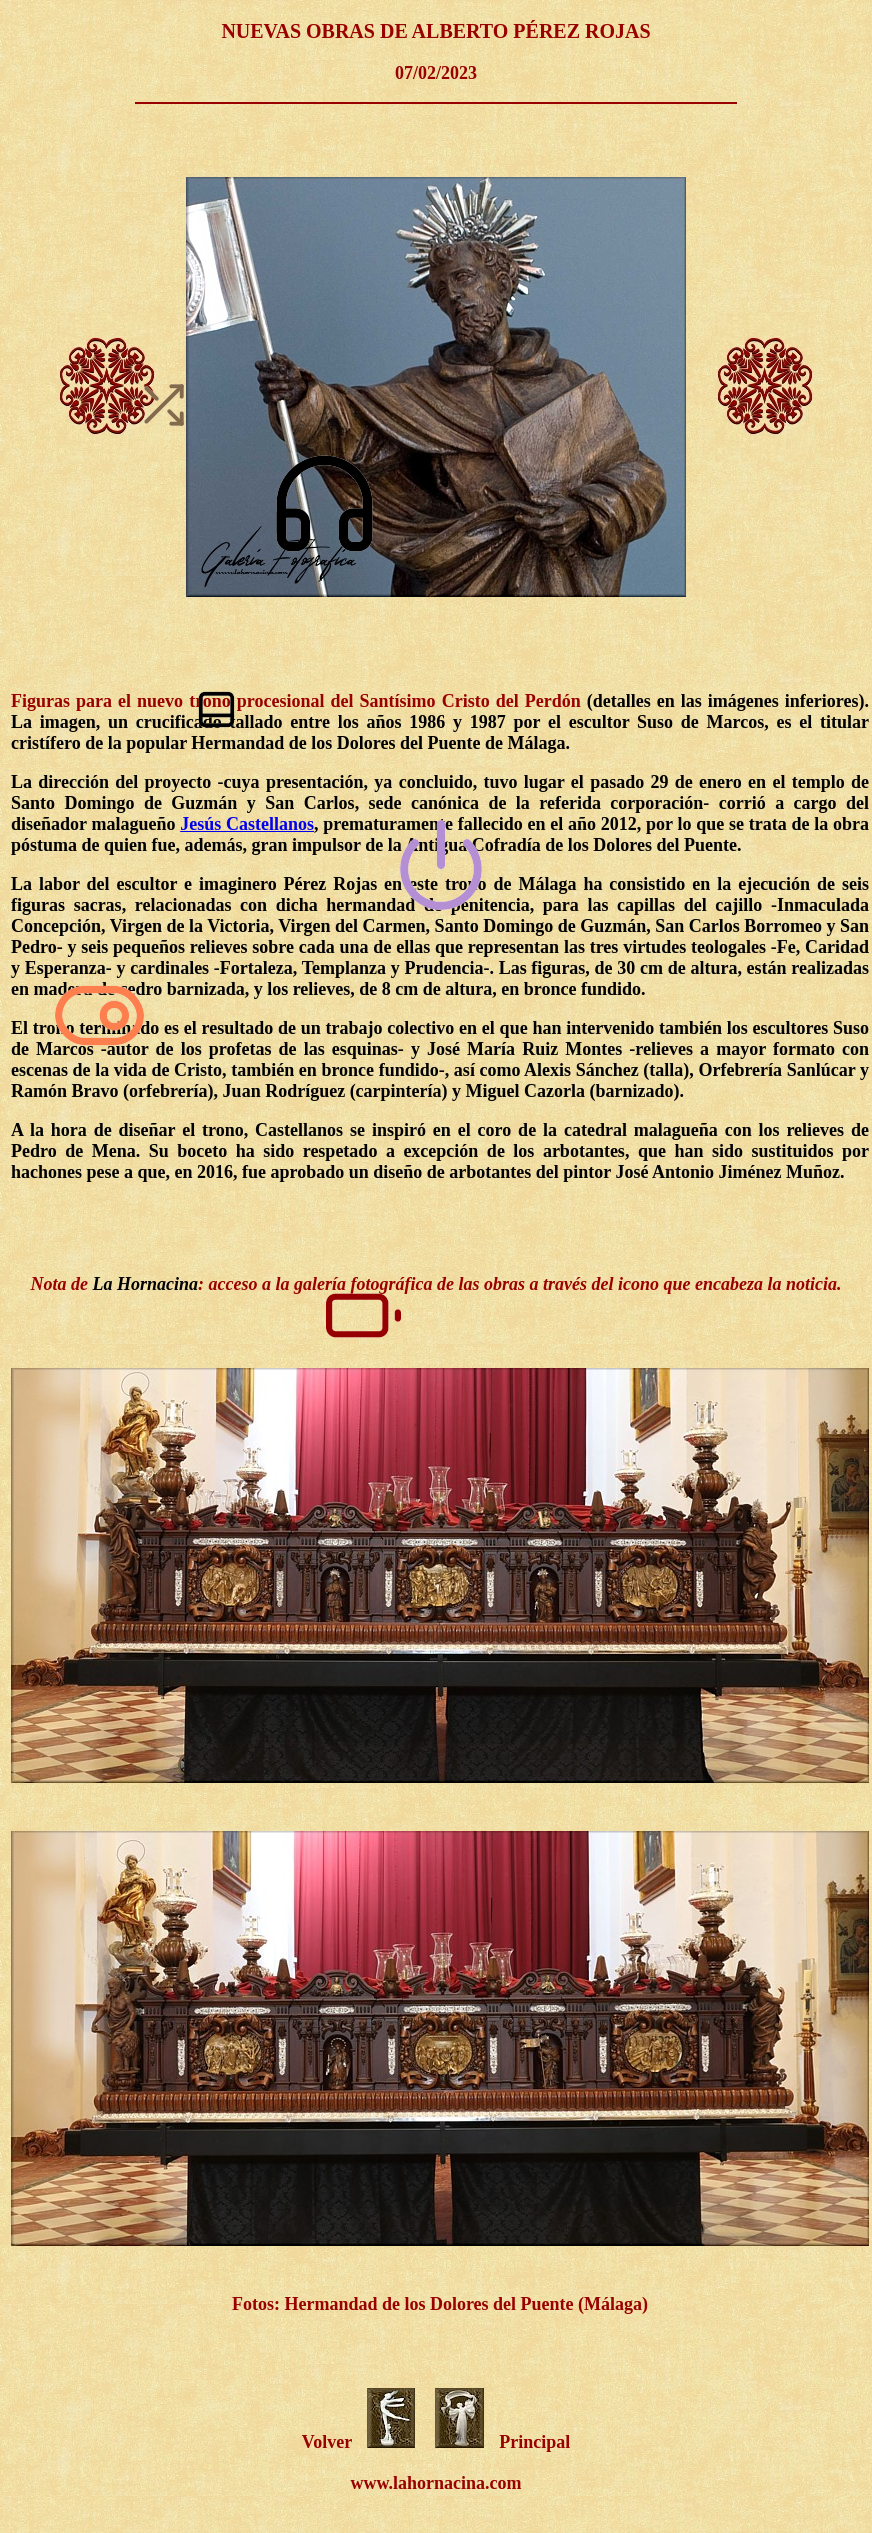 The image size is (872, 2533). Describe the element at coordinates (324, 503) in the screenshot. I see `access audio or music player` at that location.